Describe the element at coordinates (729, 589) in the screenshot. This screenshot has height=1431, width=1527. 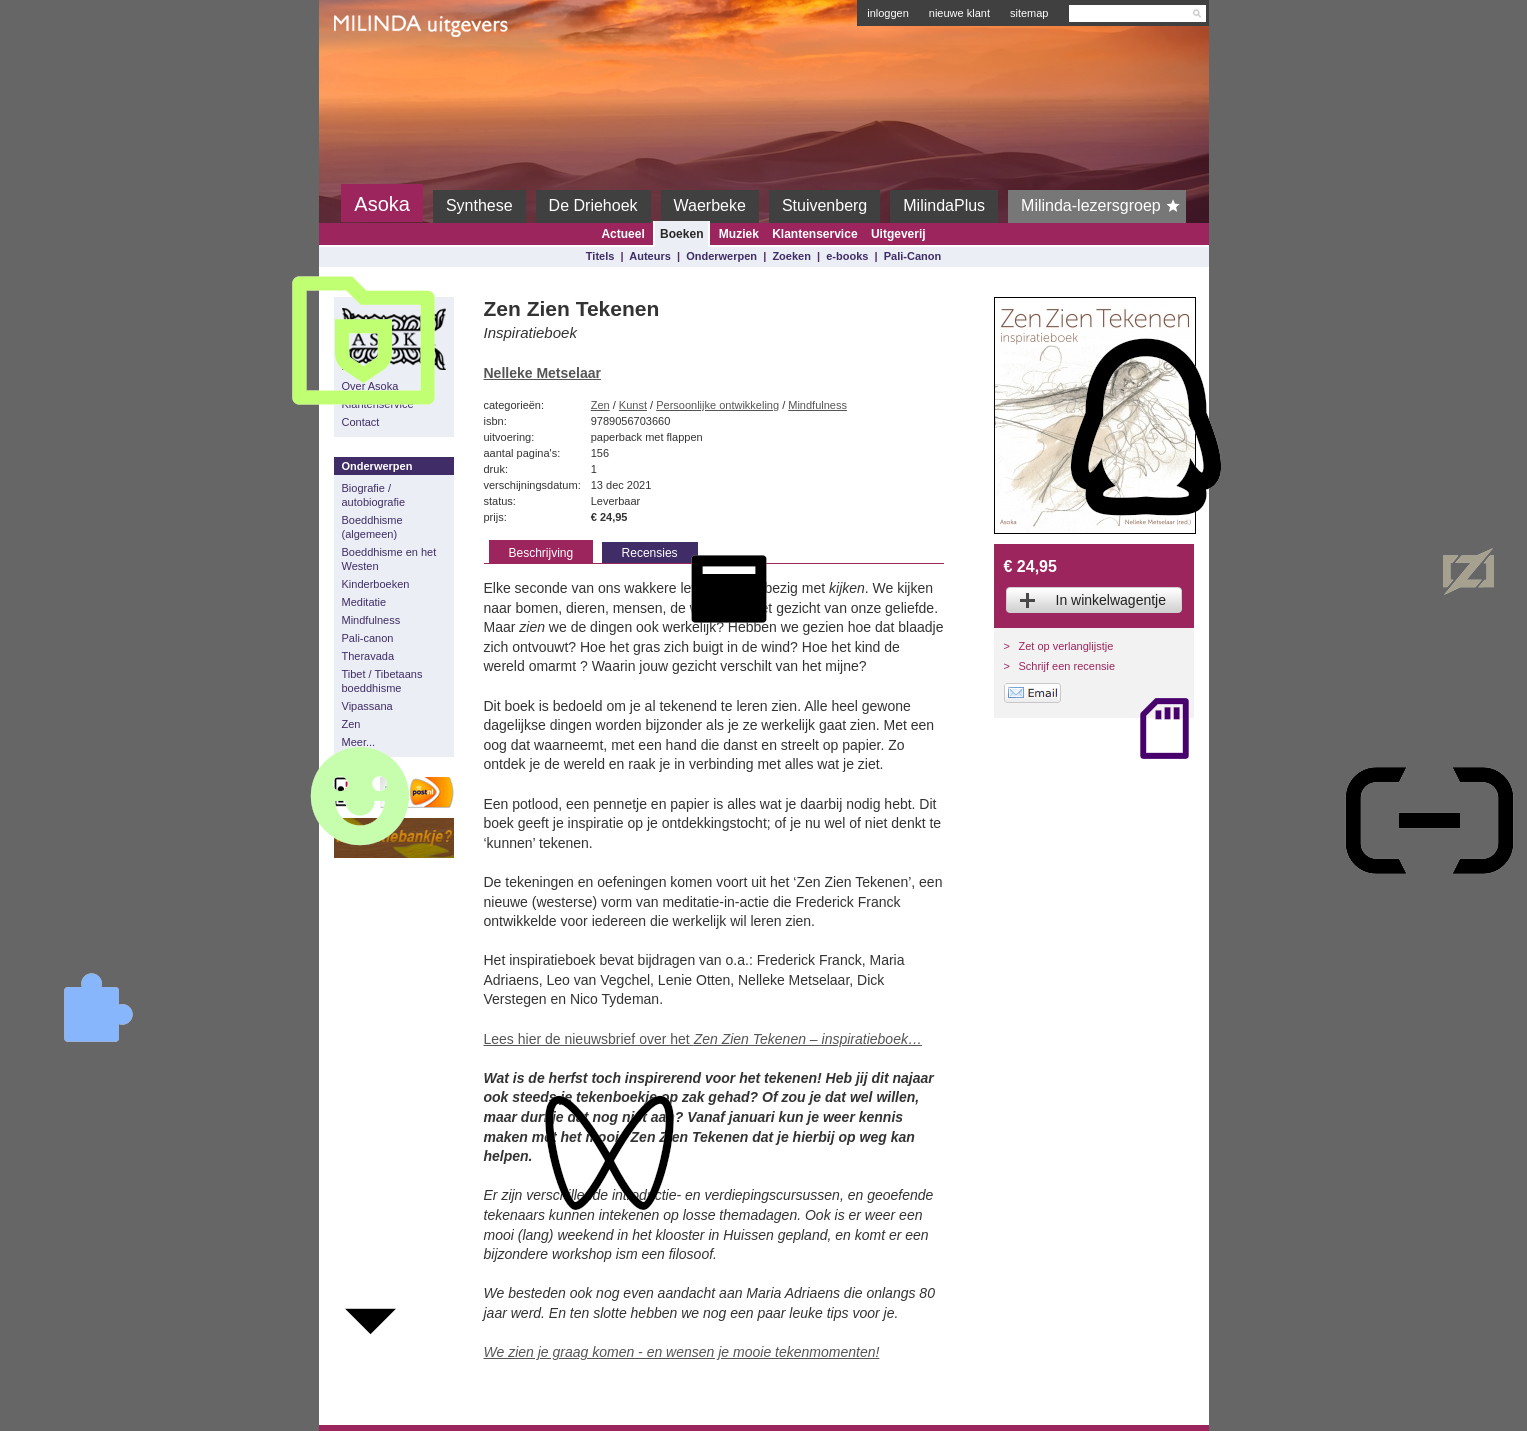
I see `switch to top panel layout` at that location.